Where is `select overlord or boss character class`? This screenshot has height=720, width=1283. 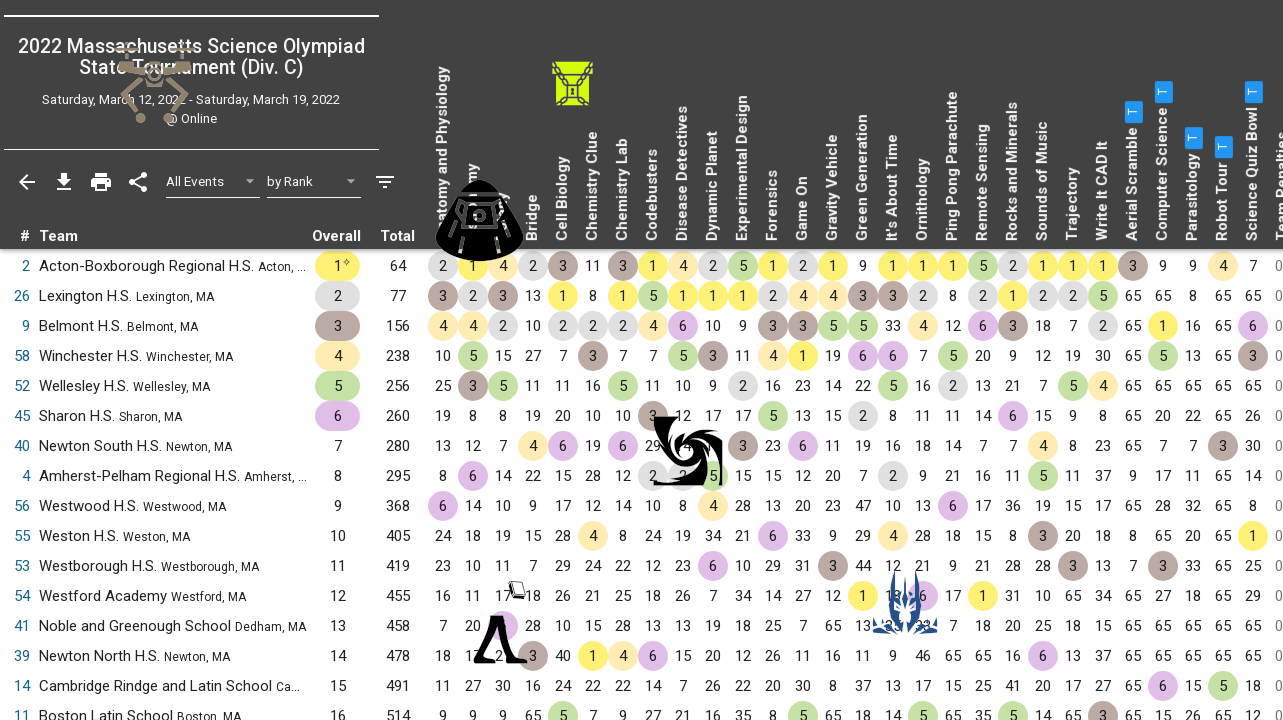 select overlord or boss character class is located at coordinates (905, 601).